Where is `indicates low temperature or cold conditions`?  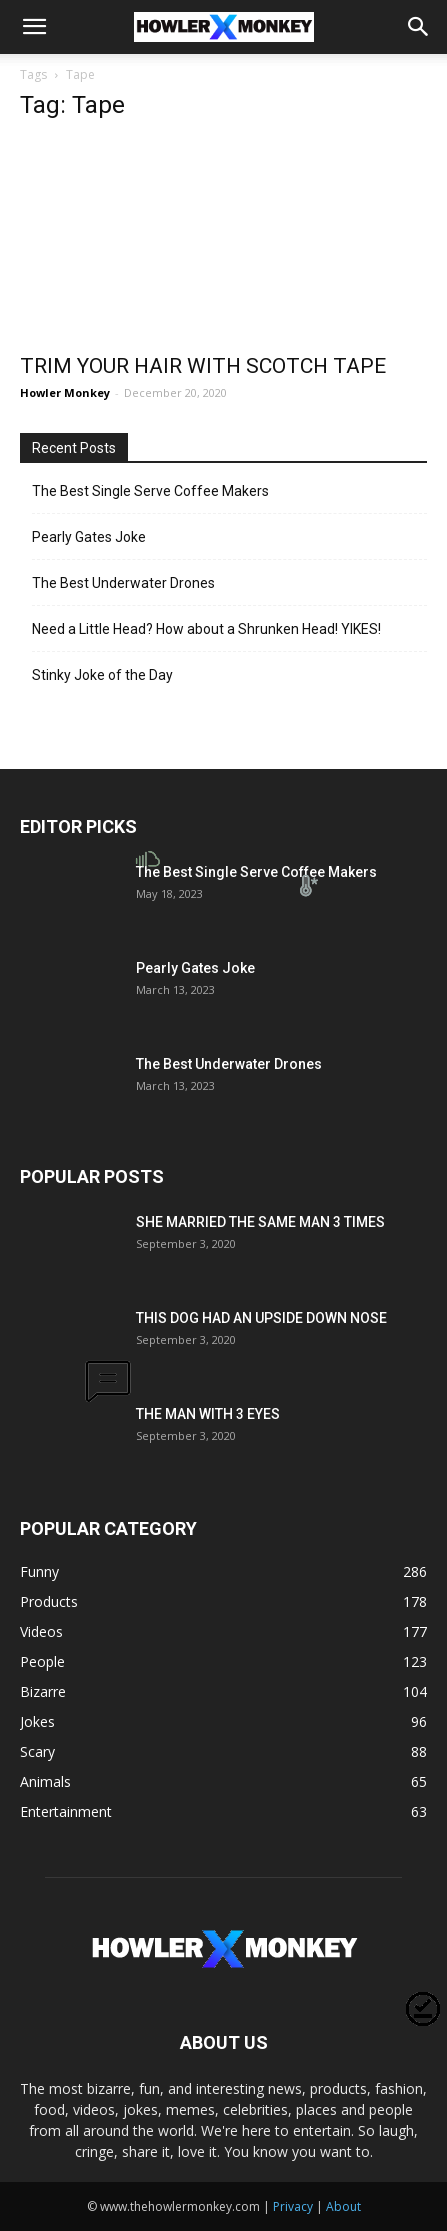 indicates low temperature or cold conditions is located at coordinates (306, 885).